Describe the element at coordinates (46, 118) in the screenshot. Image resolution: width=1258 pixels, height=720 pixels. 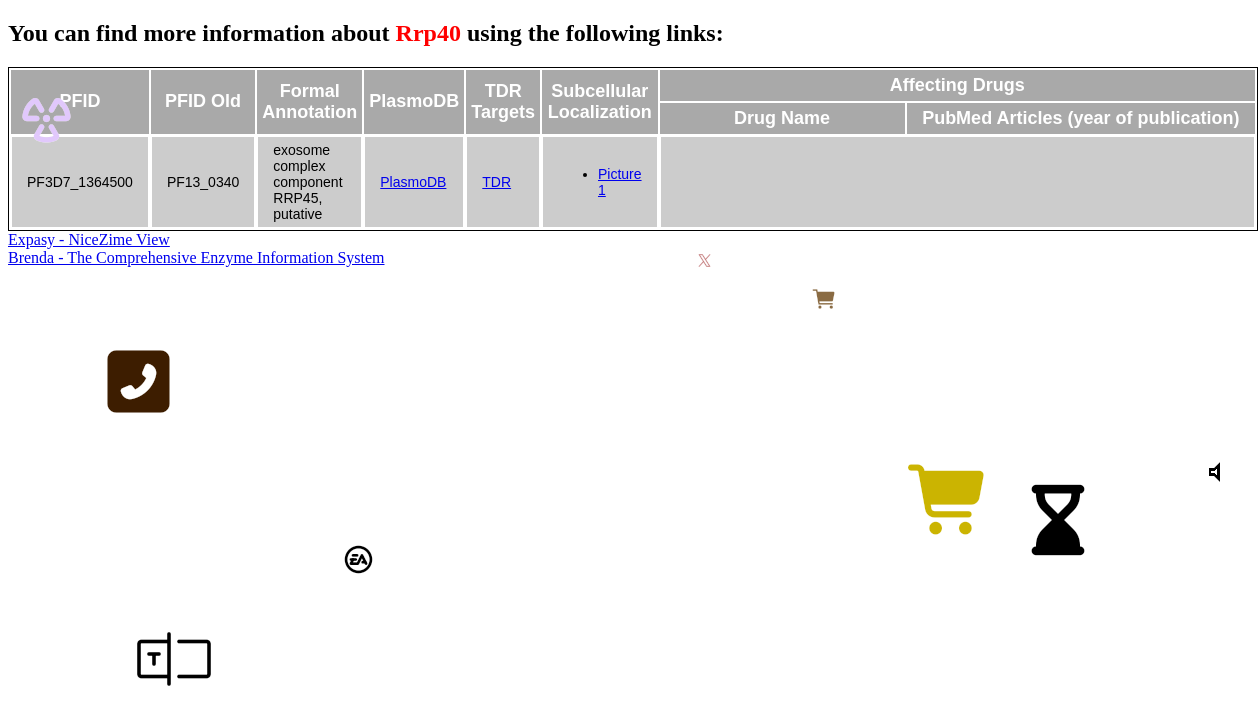
I see `indicates radioactive or hazardous material warning` at that location.